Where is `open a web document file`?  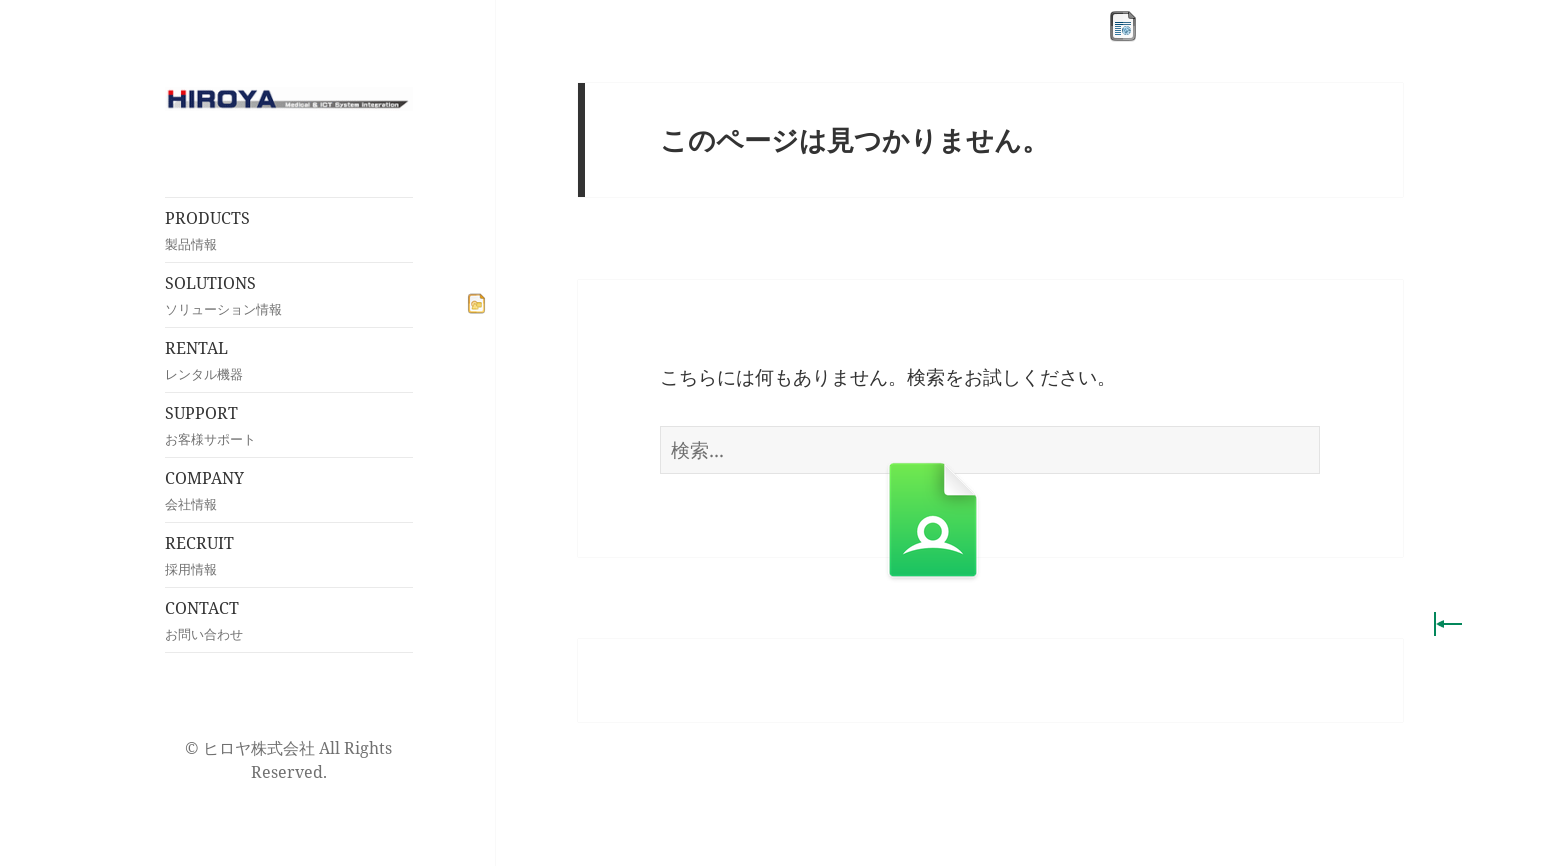 open a web document file is located at coordinates (1123, 26).